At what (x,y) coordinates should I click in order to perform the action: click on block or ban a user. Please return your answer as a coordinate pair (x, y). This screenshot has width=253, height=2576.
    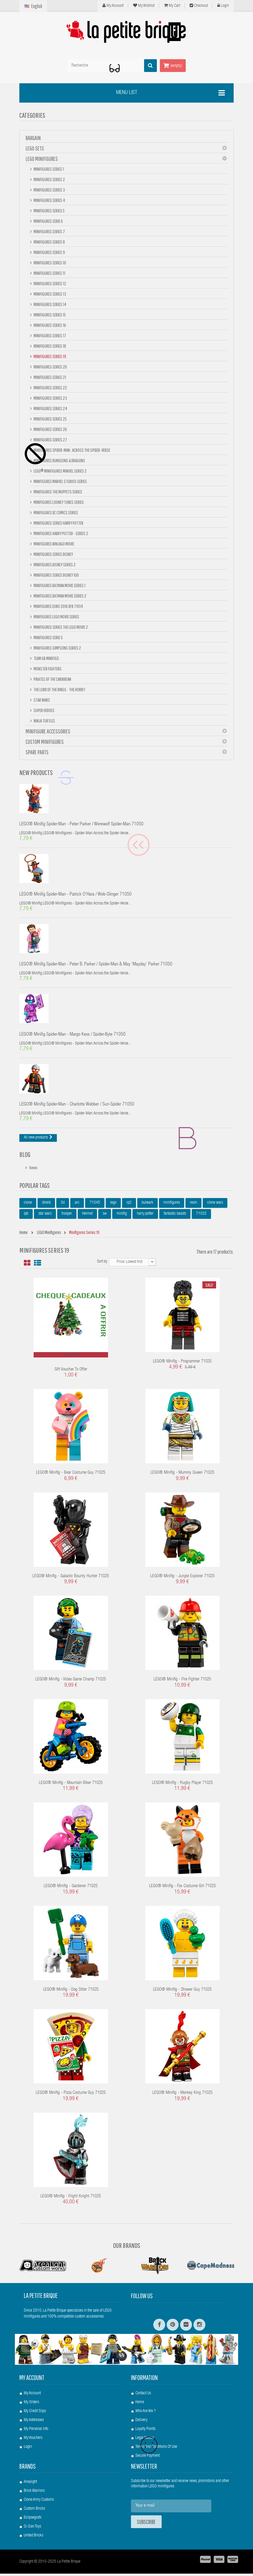
    Looking at the image, I should click on (35, 454).